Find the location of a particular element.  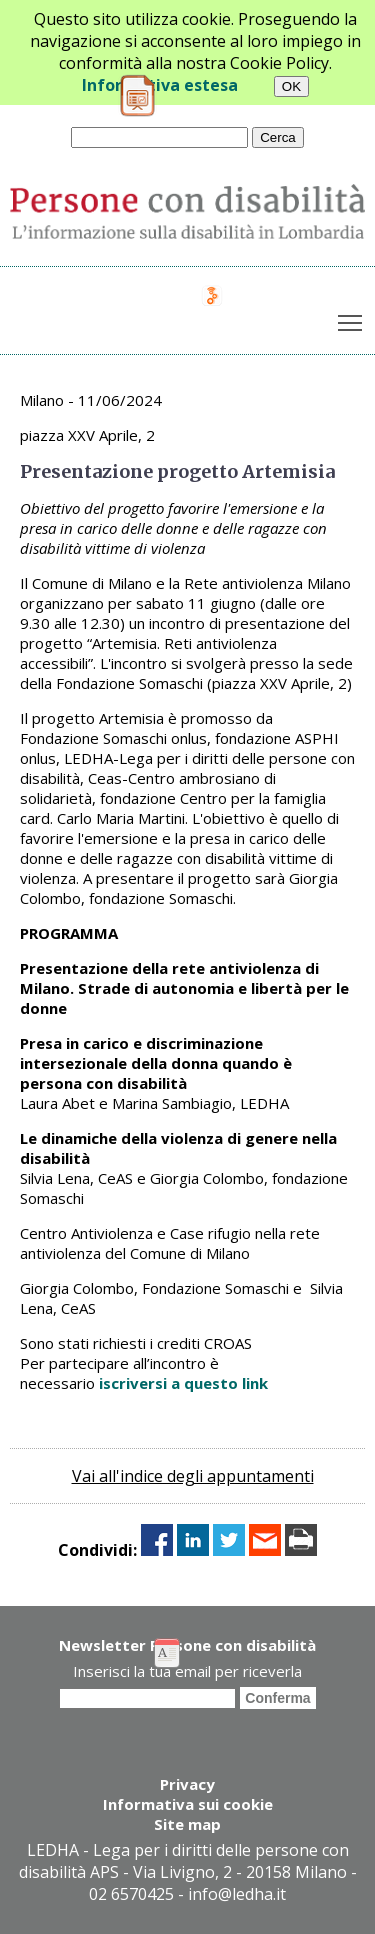

open the gnome books e-reader application is located at coordinates (167, 1653).